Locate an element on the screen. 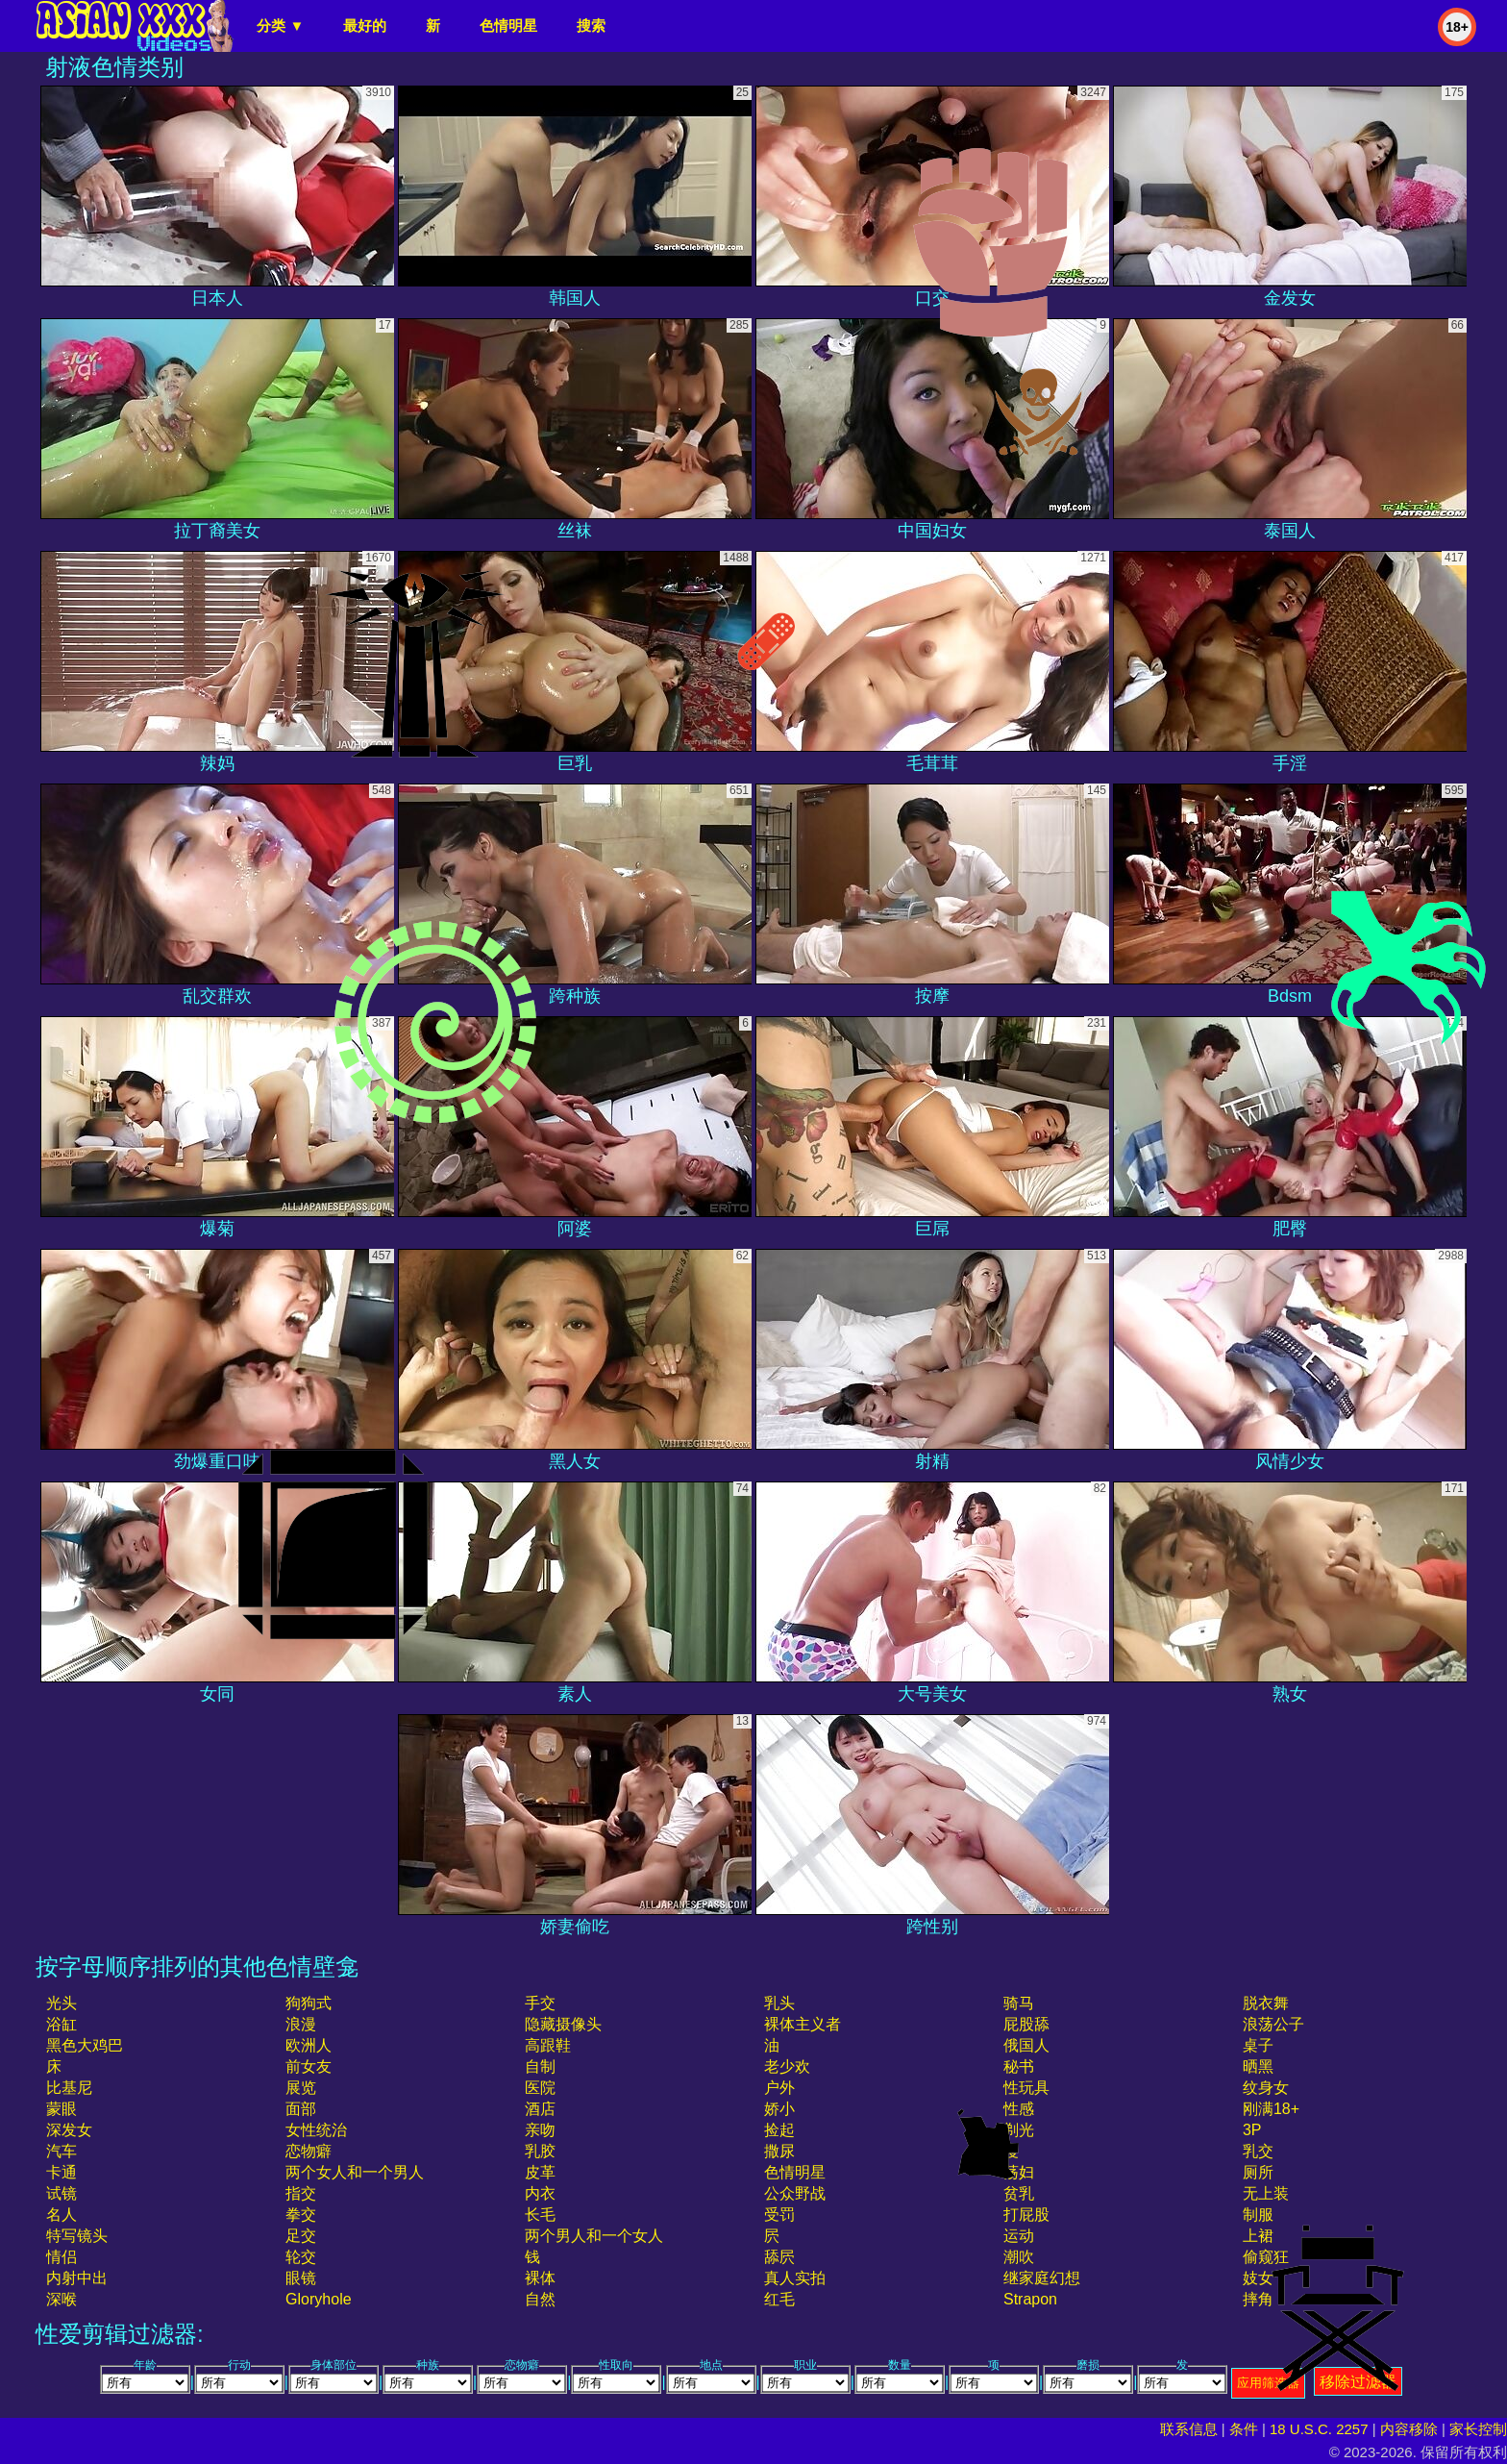 Image resolution: width=1507 pixels, height=2464 pixels. indicates pirate or seafaring game mode is located at coordinates (1038, 411).